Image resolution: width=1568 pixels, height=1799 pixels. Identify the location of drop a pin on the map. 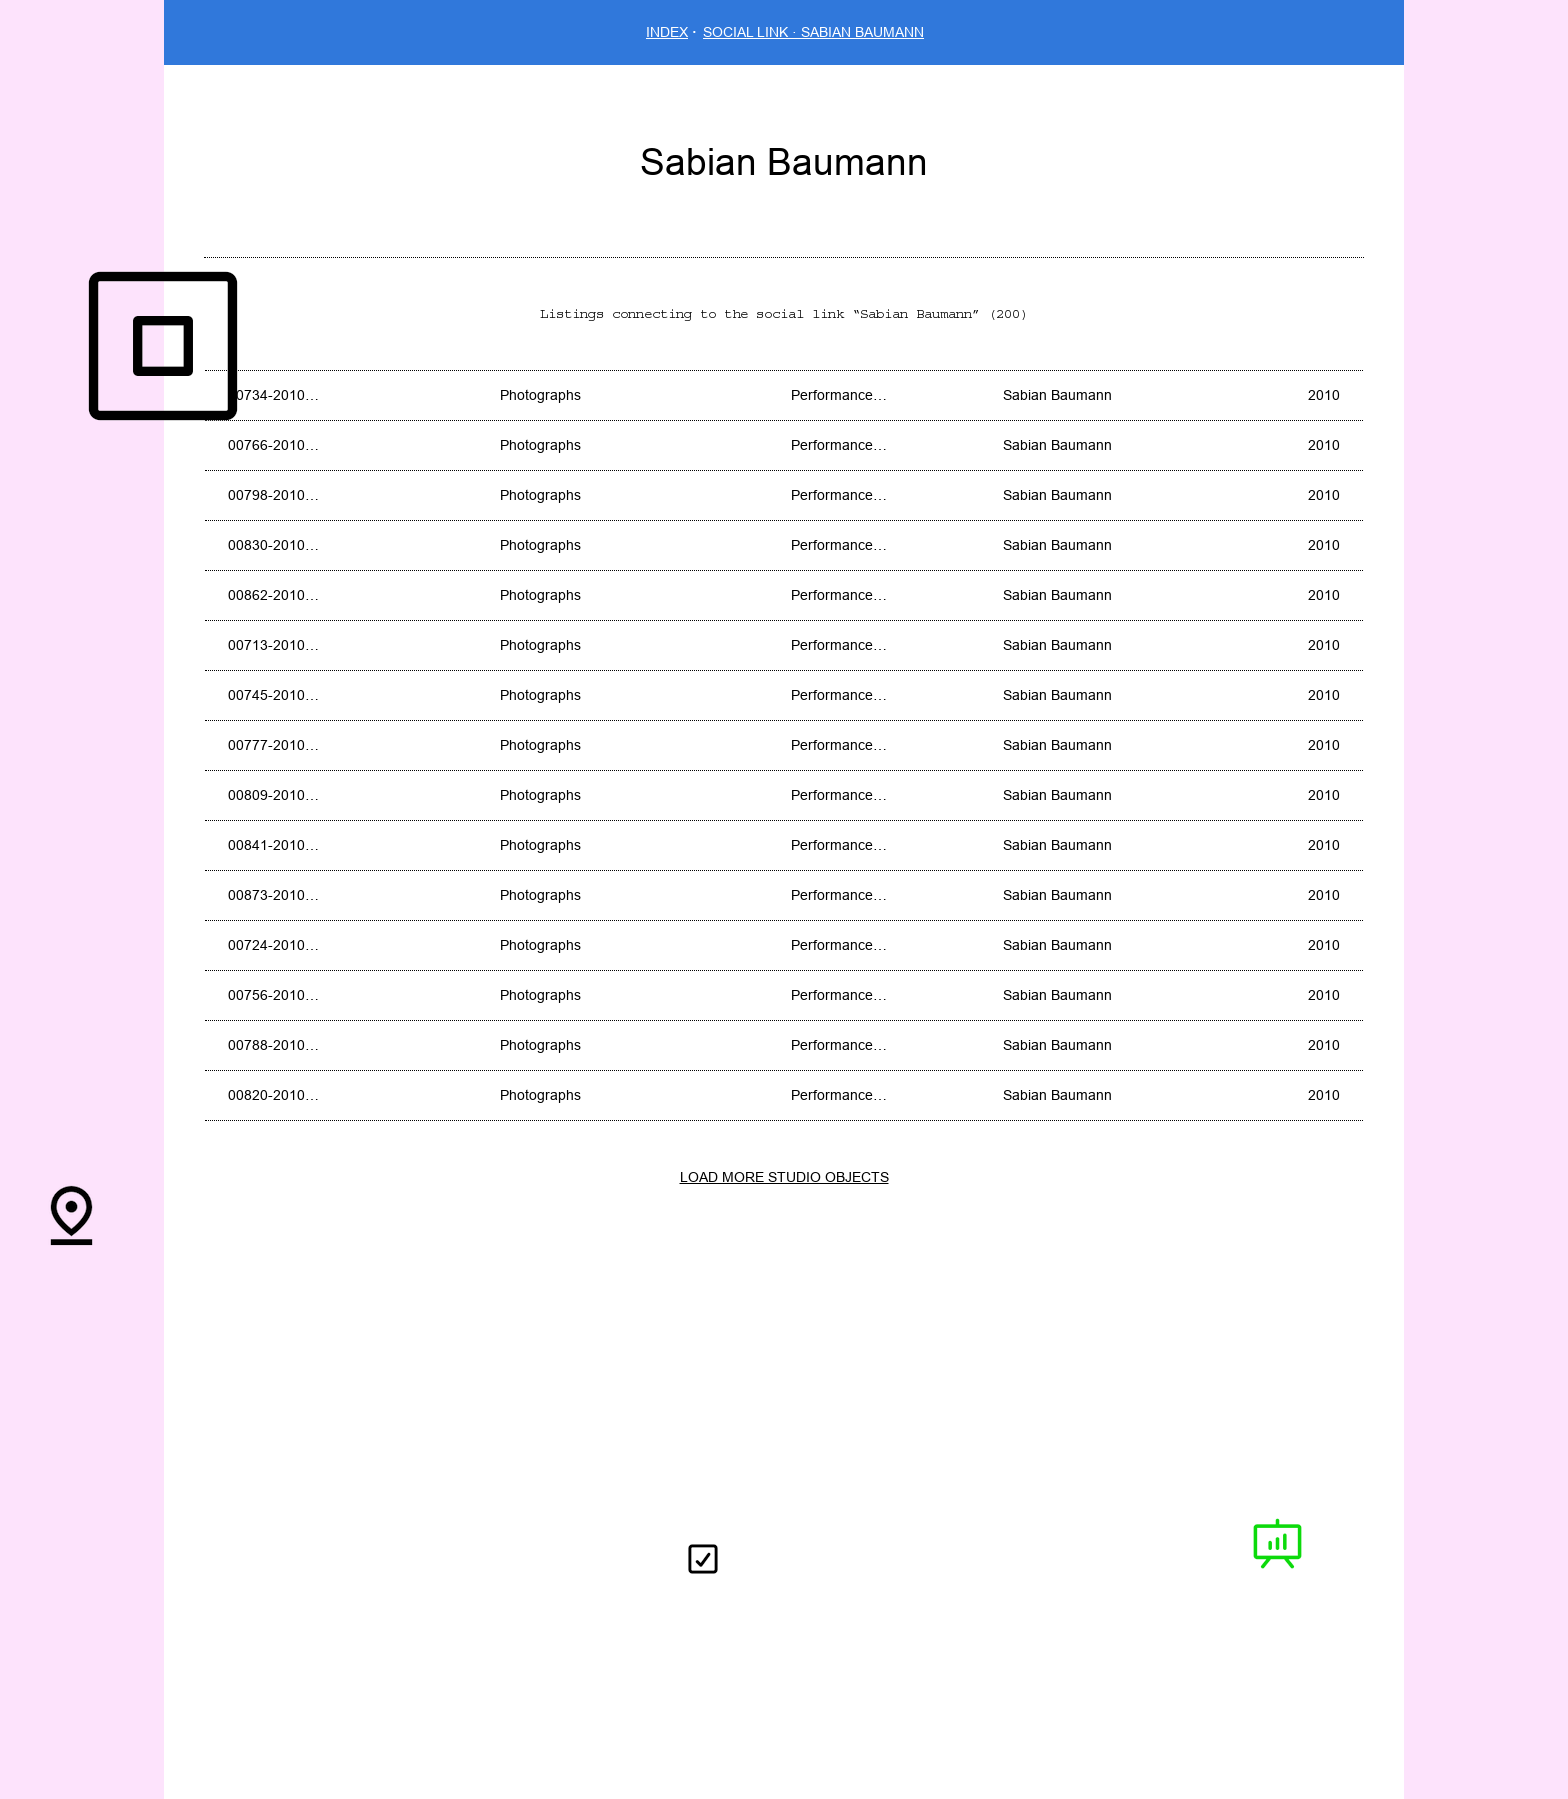
(71, 1215).